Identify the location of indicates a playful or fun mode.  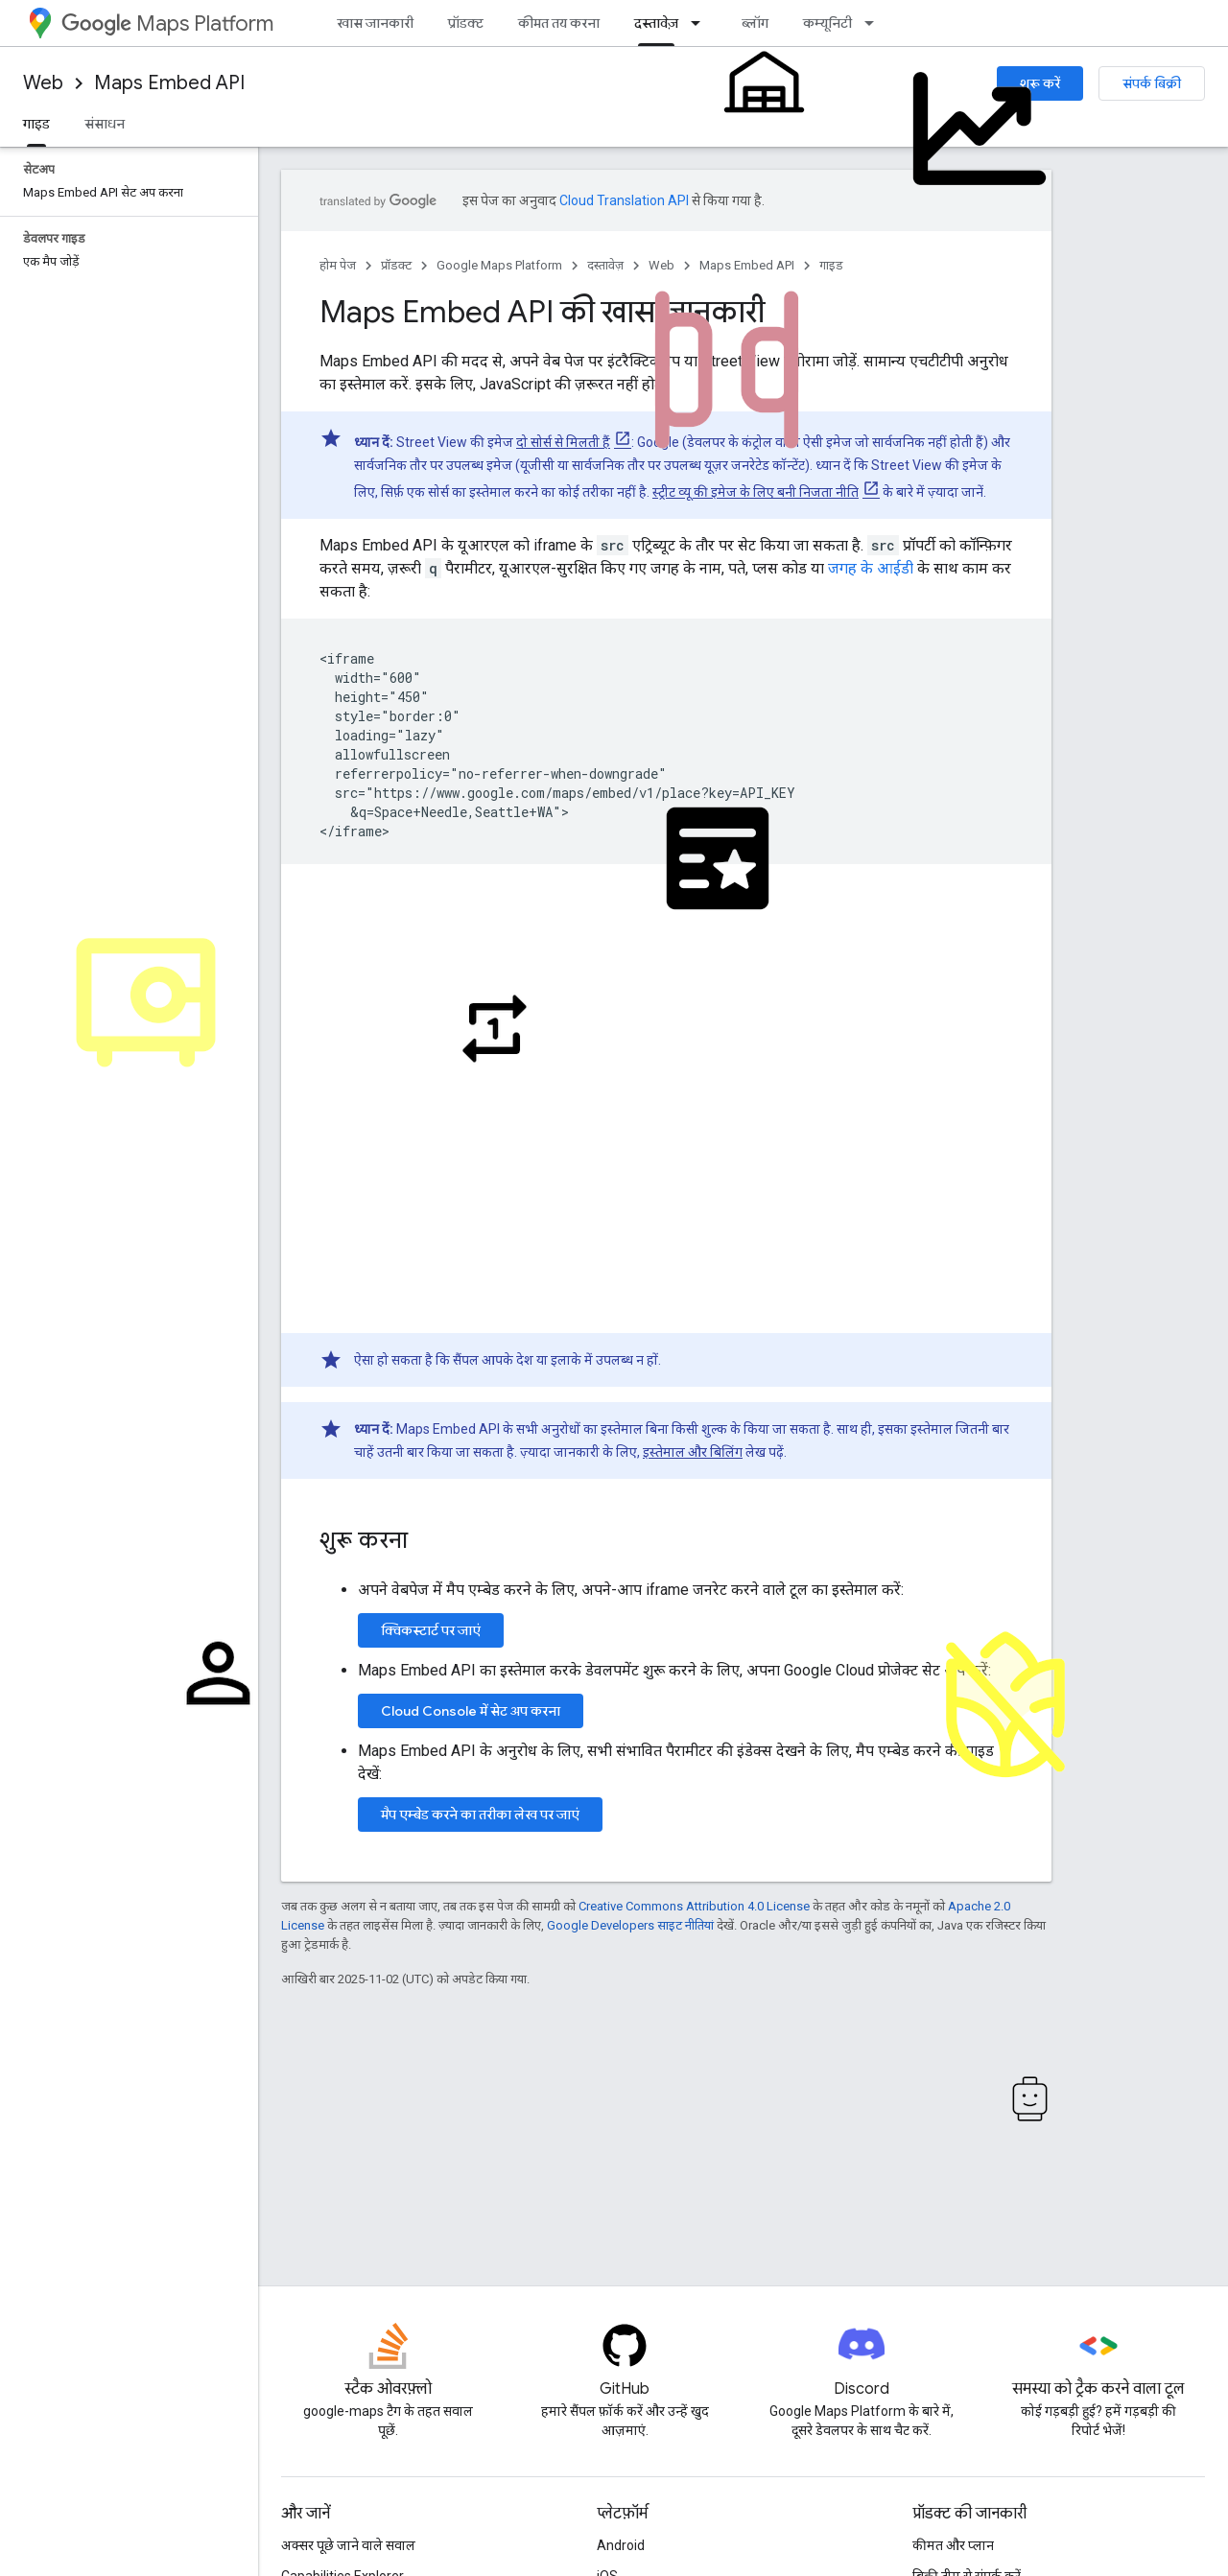
(1029, 2098).